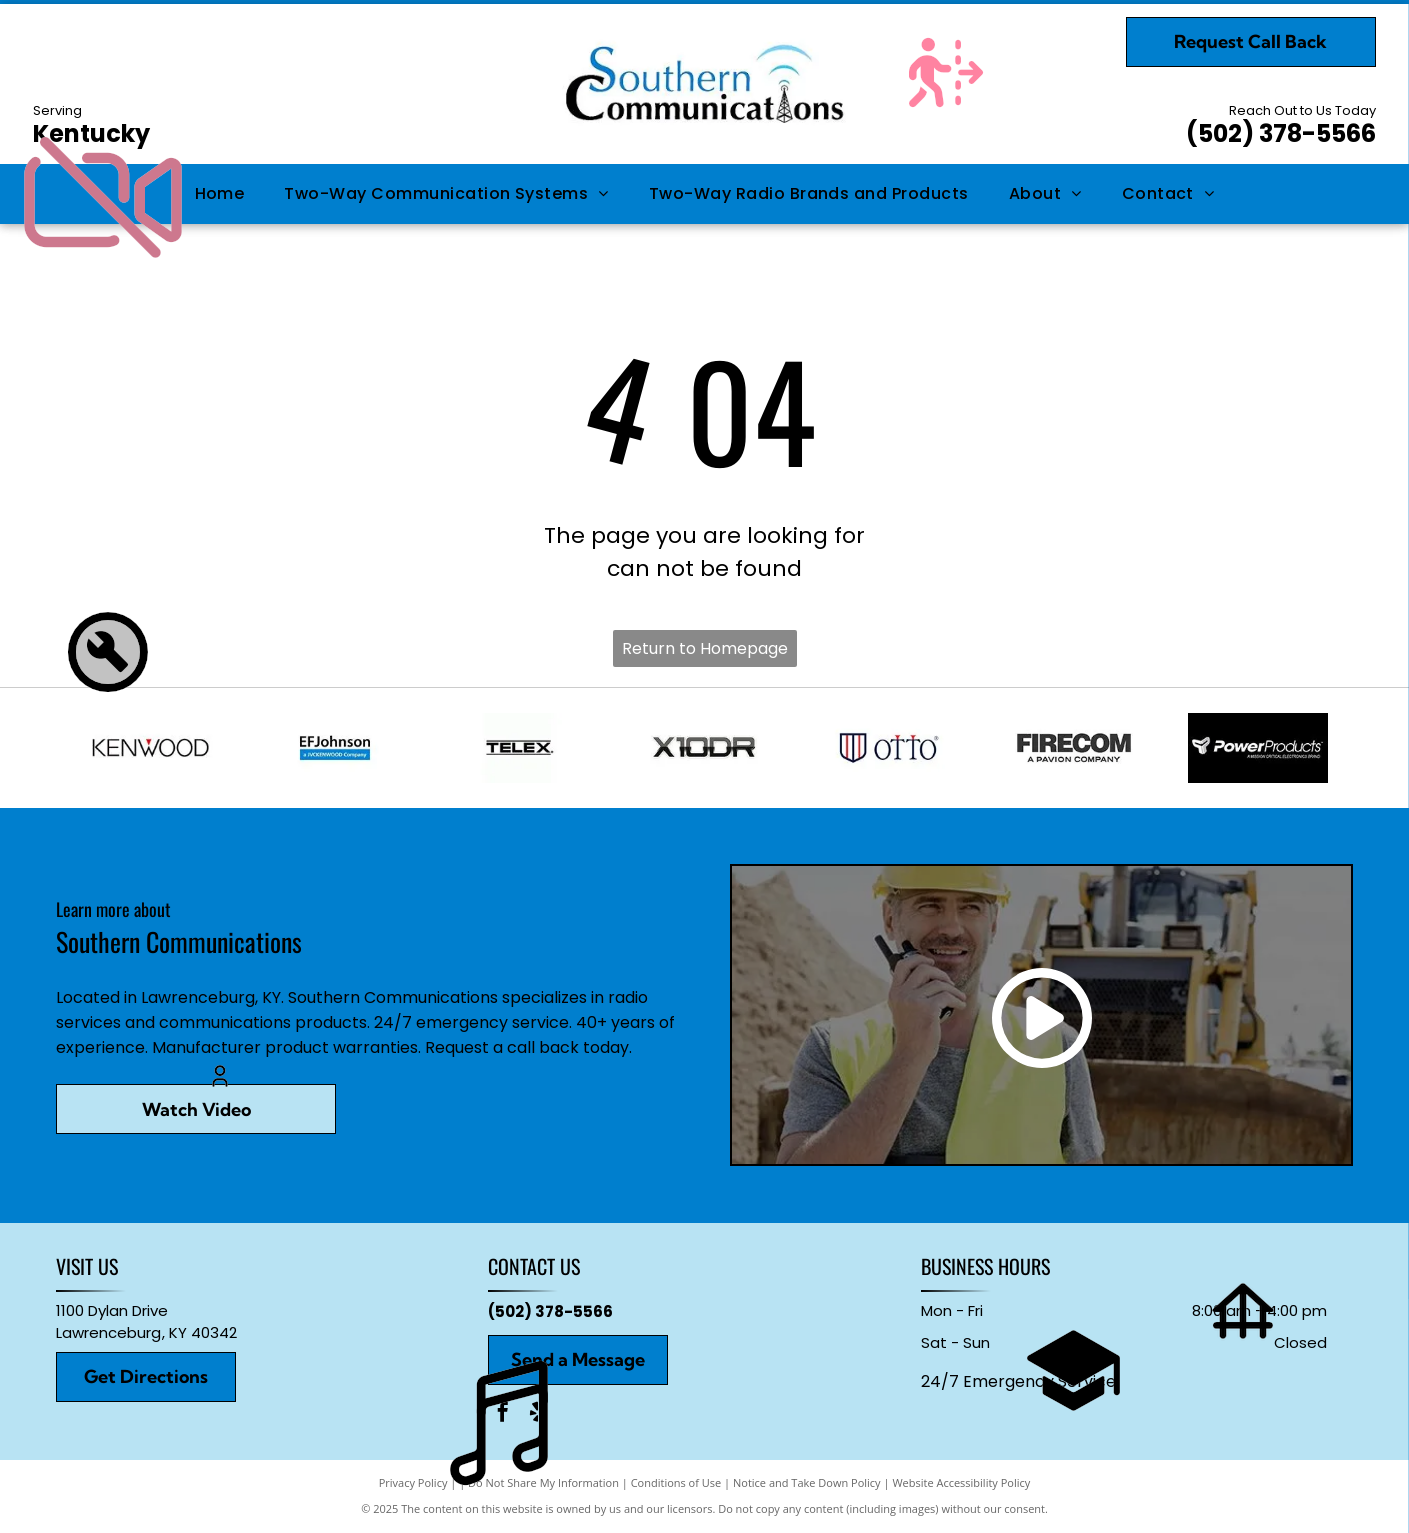  Describe the element at coordinates (103, 200) in the screenshot. I see `turn off camera or disable video` at that location.